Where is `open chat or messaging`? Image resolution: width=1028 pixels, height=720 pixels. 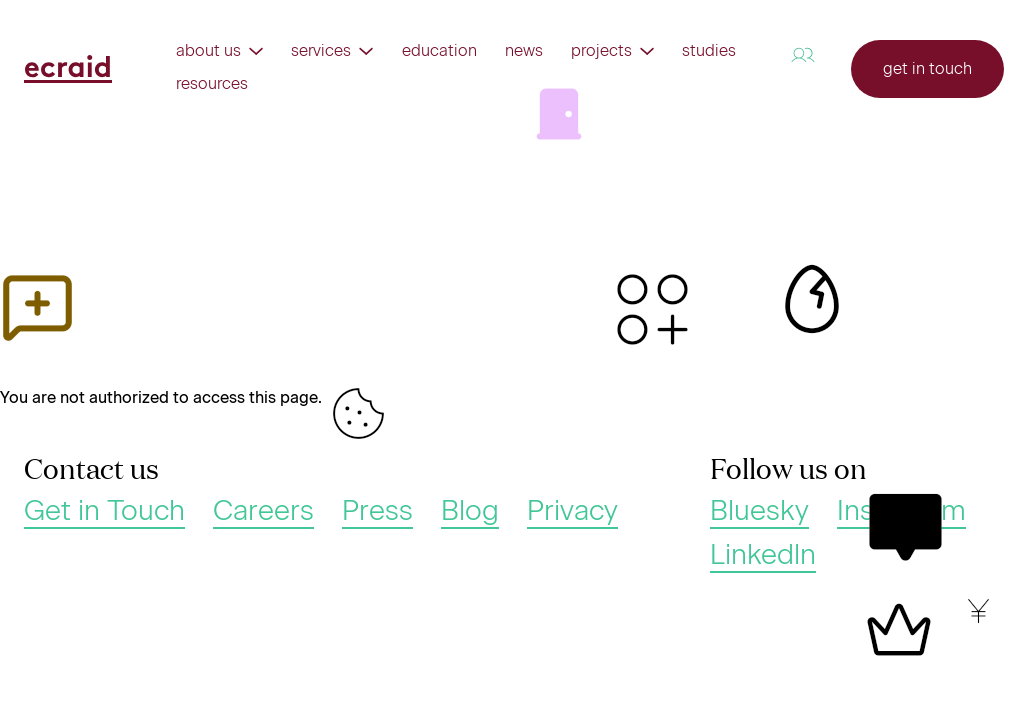 open chat or messaging is located at coordinates (905, 524).